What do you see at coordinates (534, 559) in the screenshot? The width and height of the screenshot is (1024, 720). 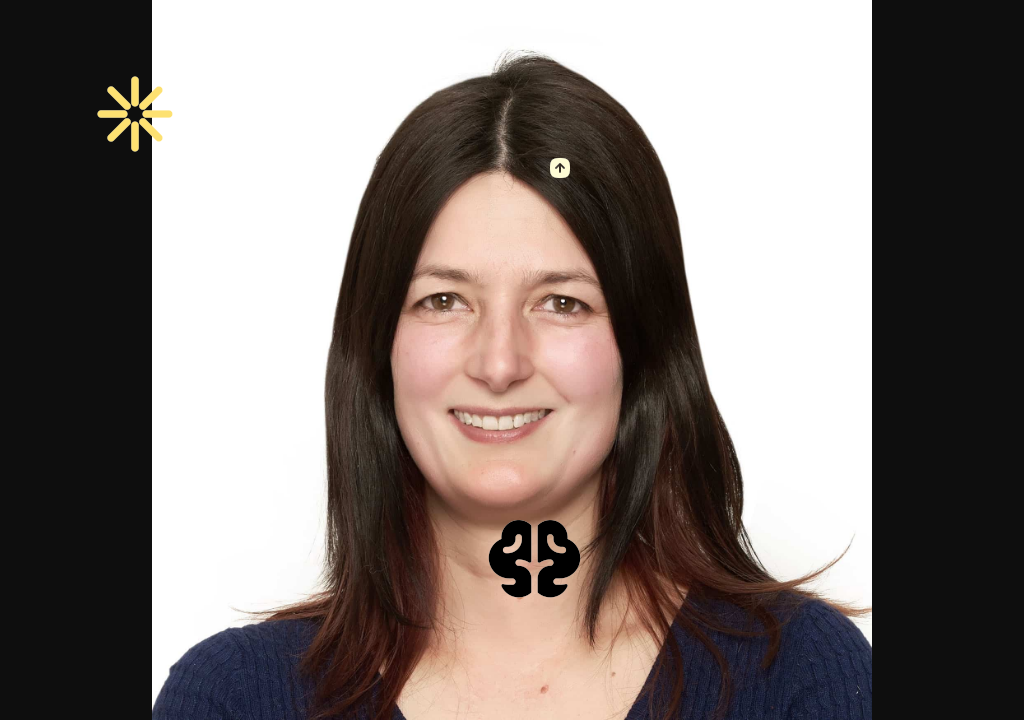 I see `access AI or machine learning features` at bounding box center [534, 559].